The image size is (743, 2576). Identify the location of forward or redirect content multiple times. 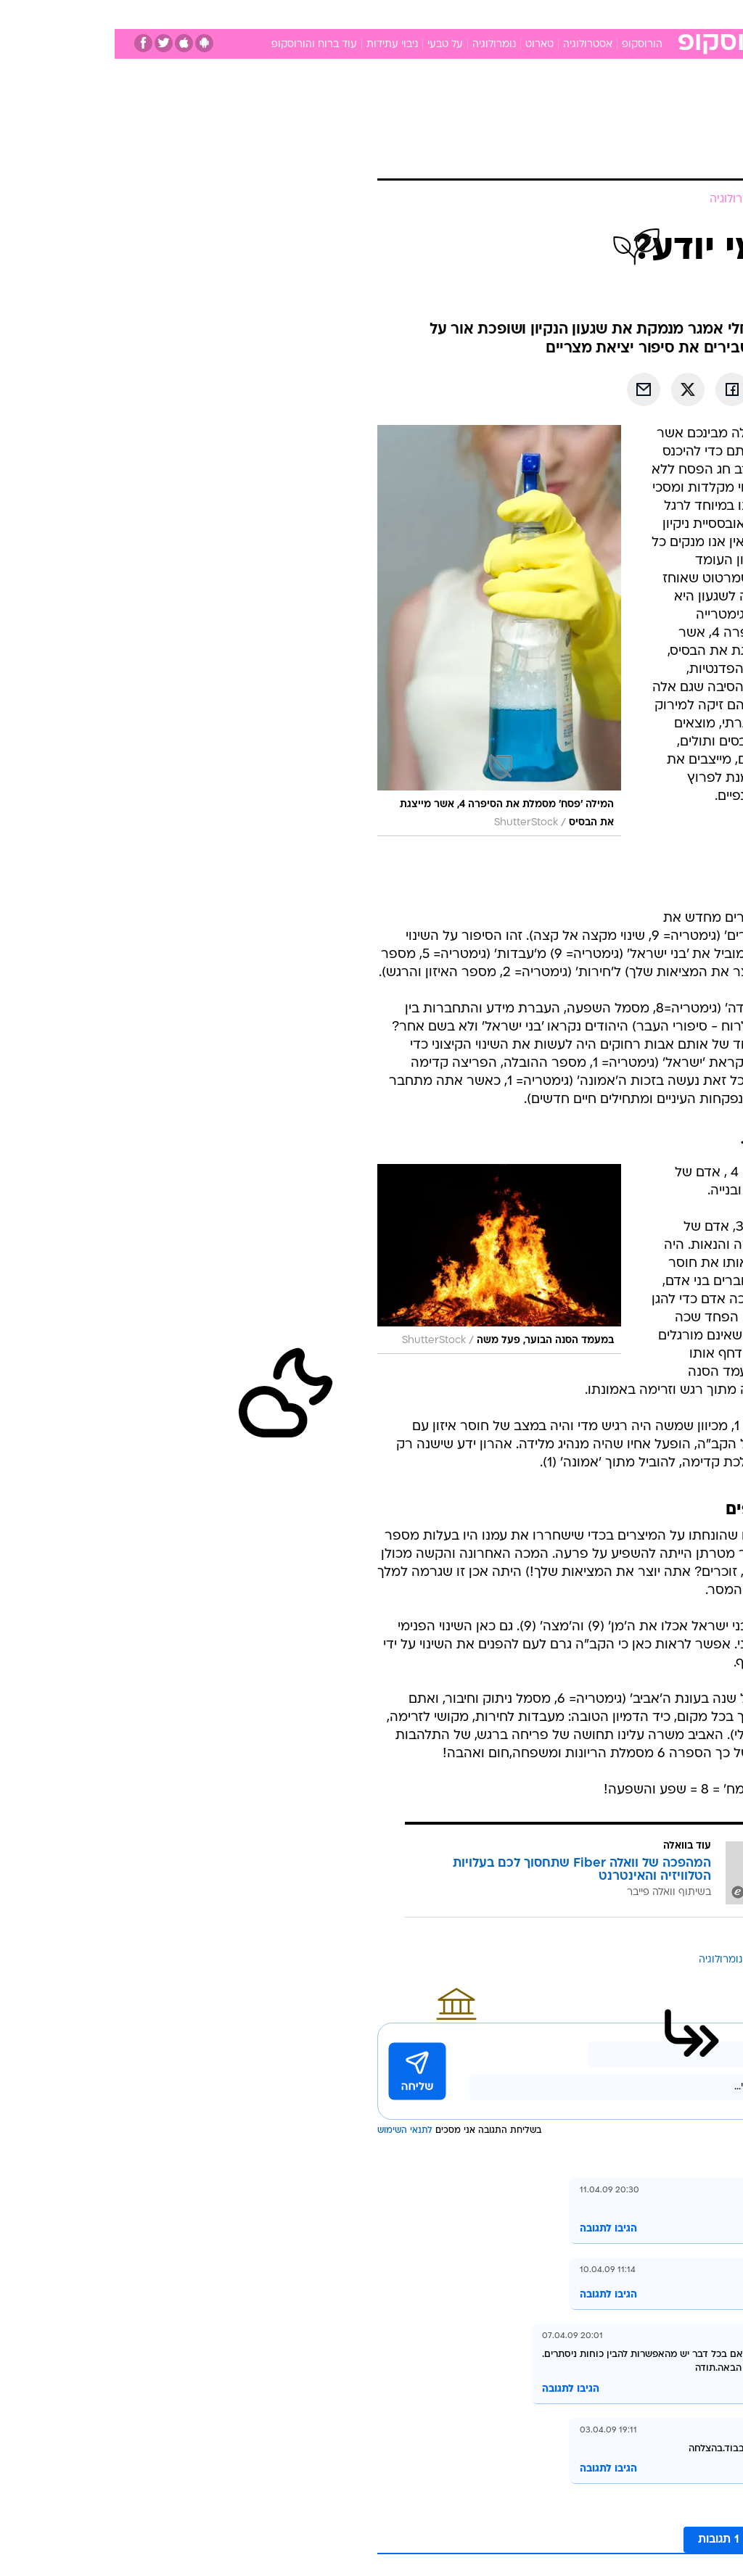
(693, 2034).